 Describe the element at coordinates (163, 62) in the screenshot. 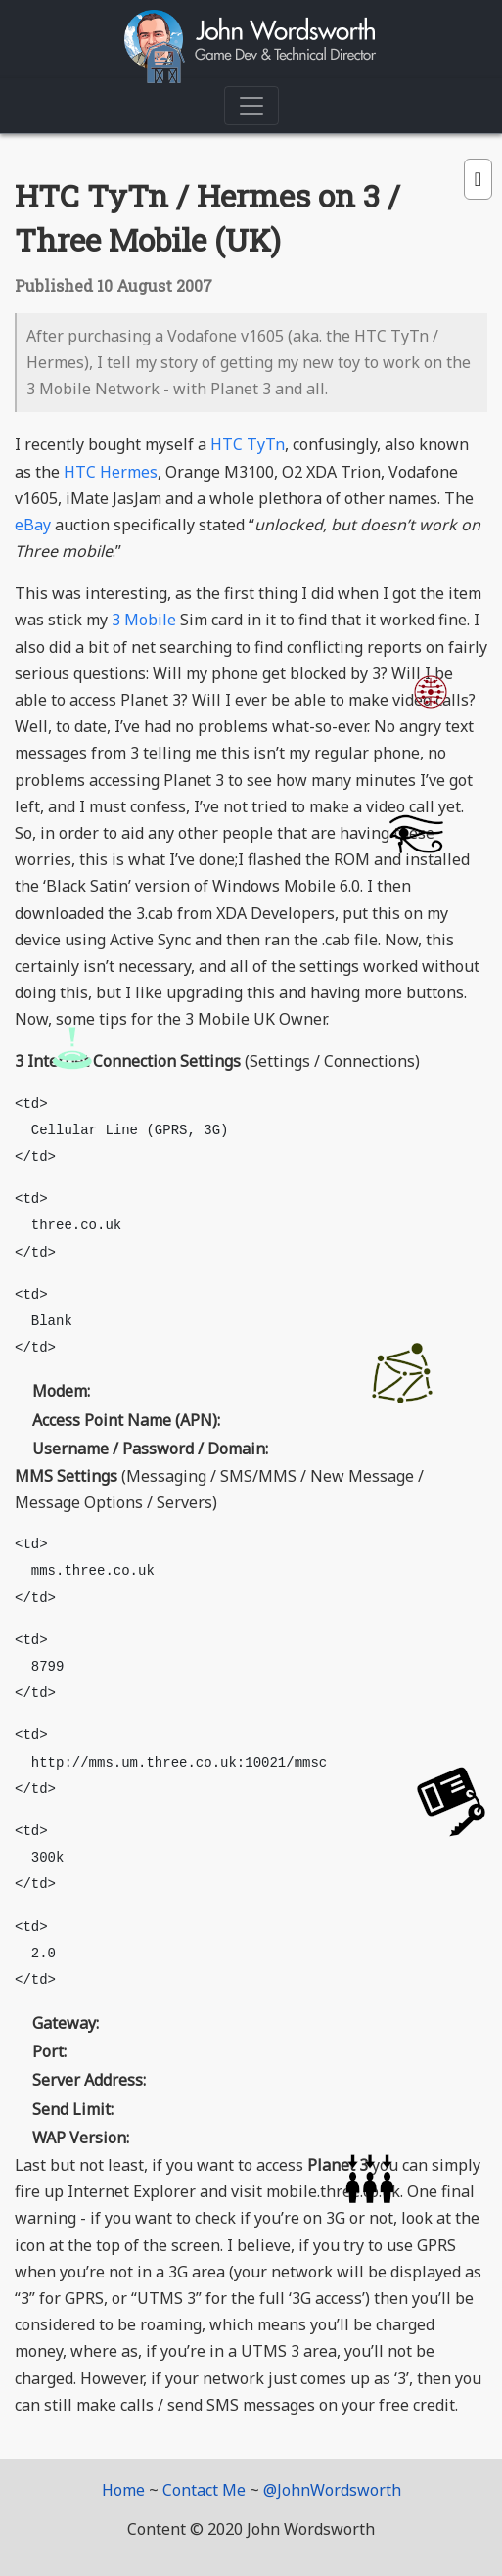

I see `access farm or agricultural features` at that location.